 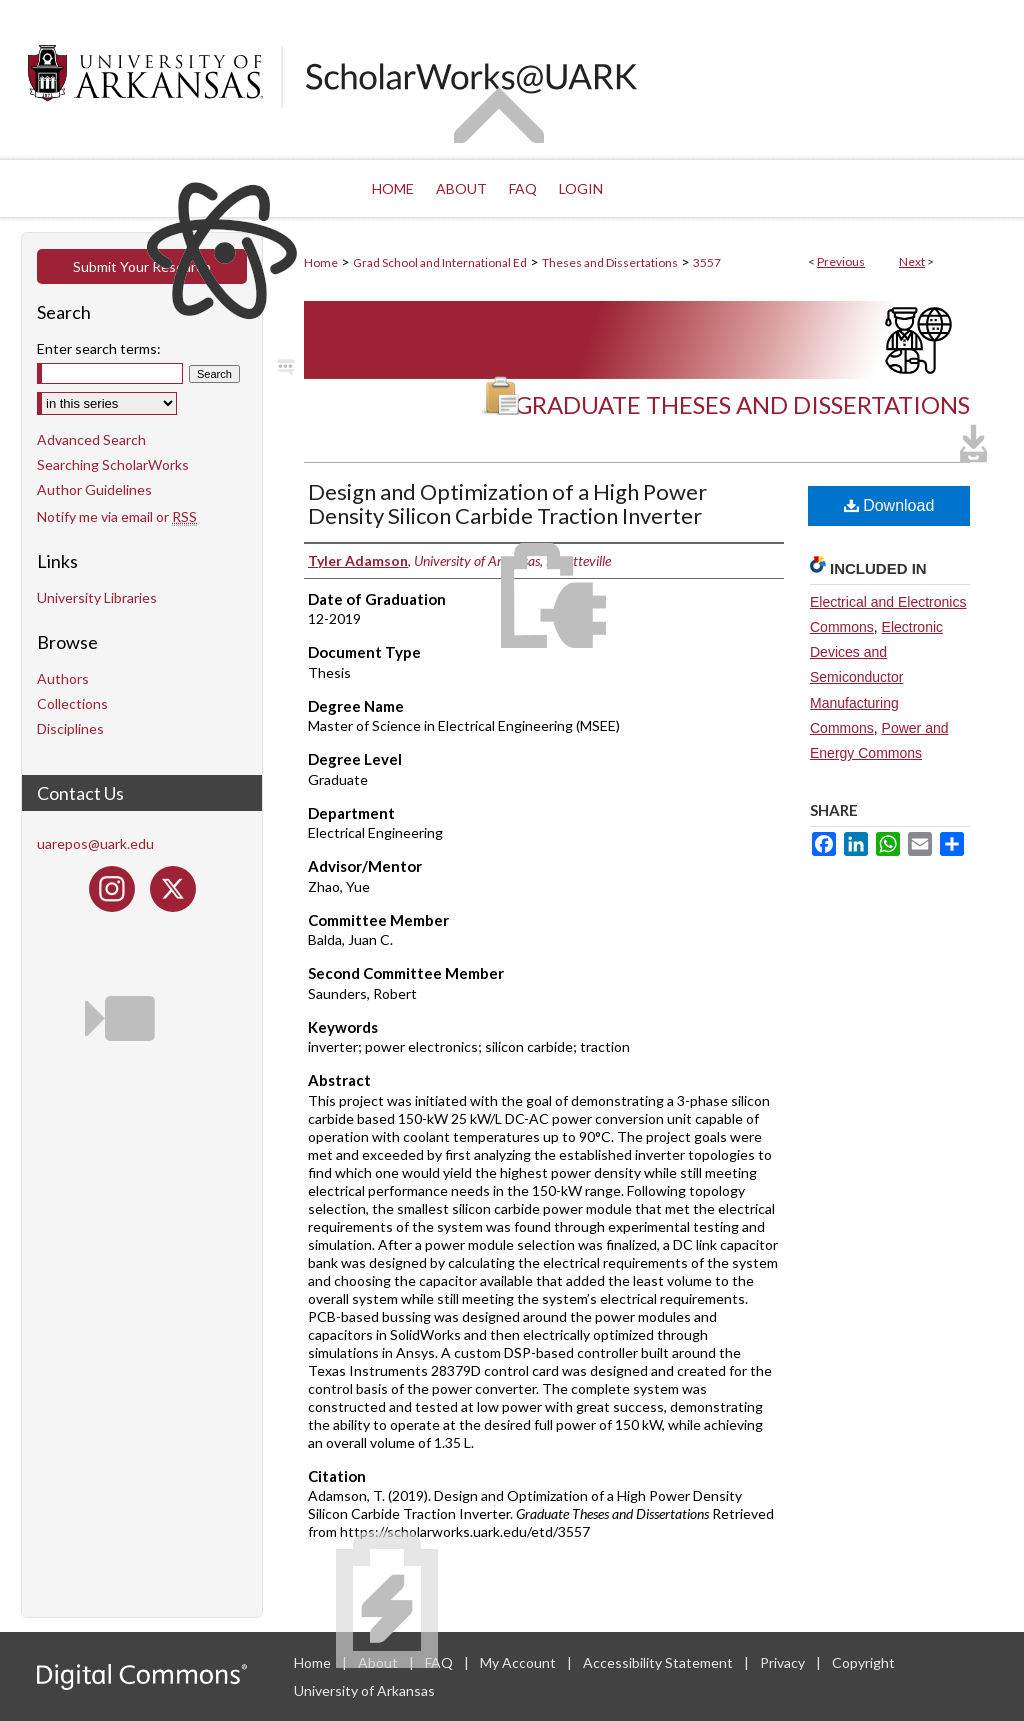 I want to click on indicates a pending message or chat request, so click(x=286, y=368).